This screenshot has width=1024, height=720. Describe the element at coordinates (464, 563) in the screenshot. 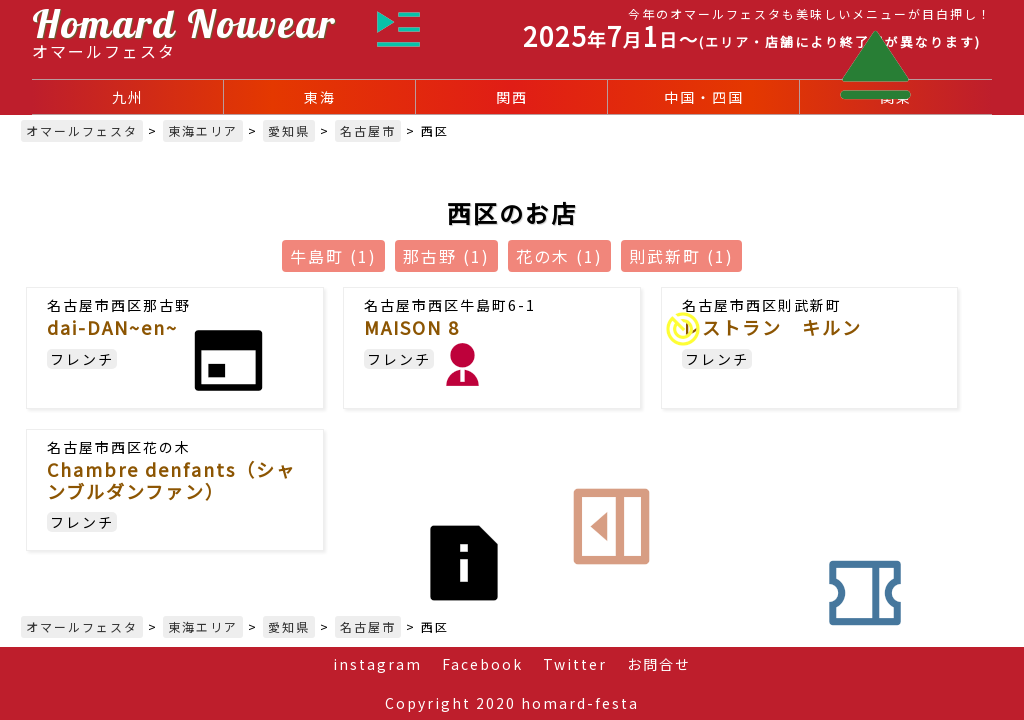

I see `view file details or properties` at that location.